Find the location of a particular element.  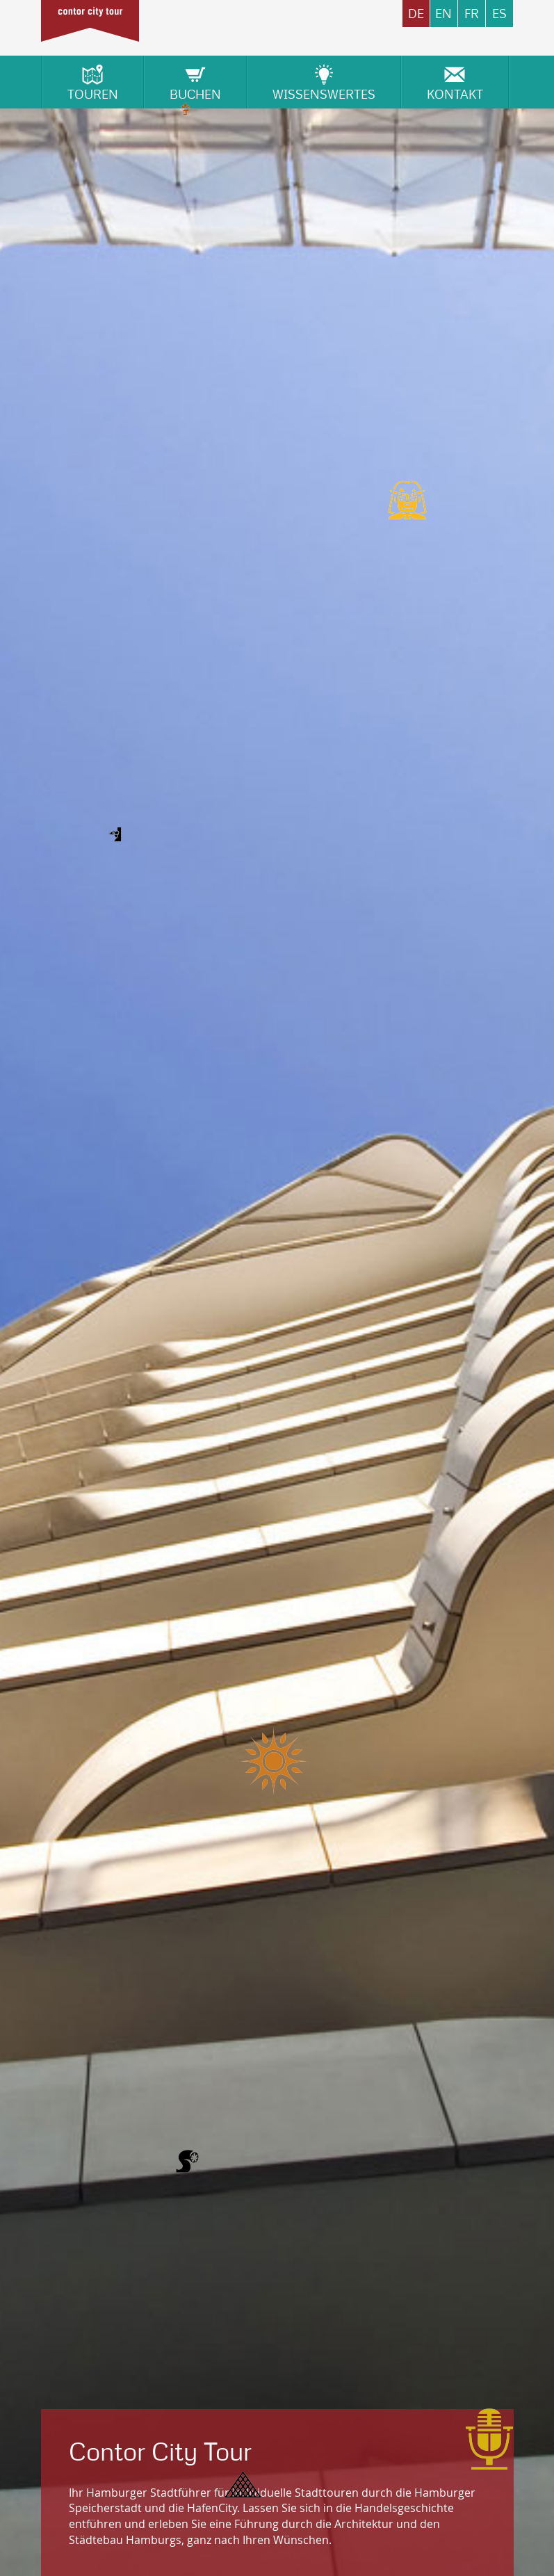

indicates a fire and ice element or dual-type ability is located at coordinates (274, 1761).